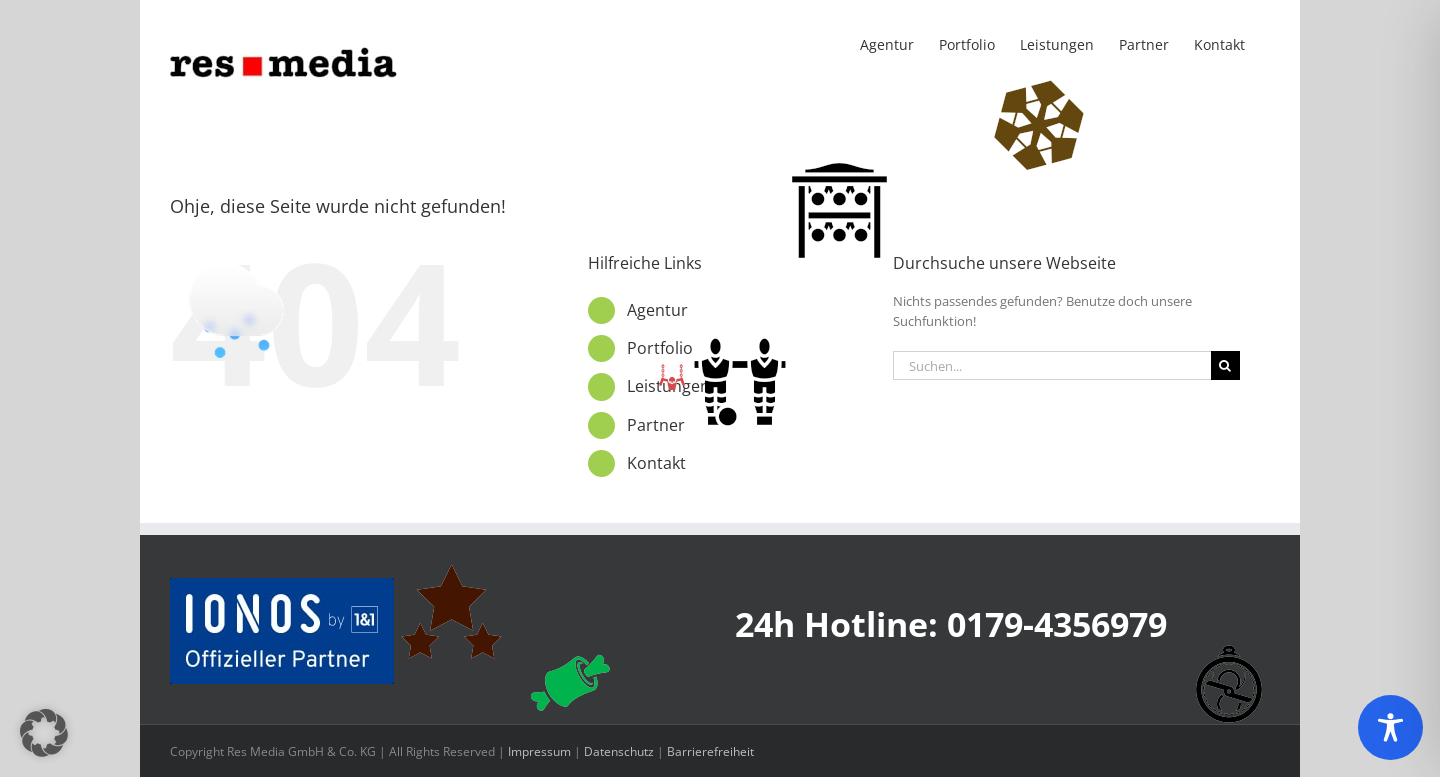 The image size is (1440, 777). I want to click on access traditional percussion instruments, so click(839, 210).